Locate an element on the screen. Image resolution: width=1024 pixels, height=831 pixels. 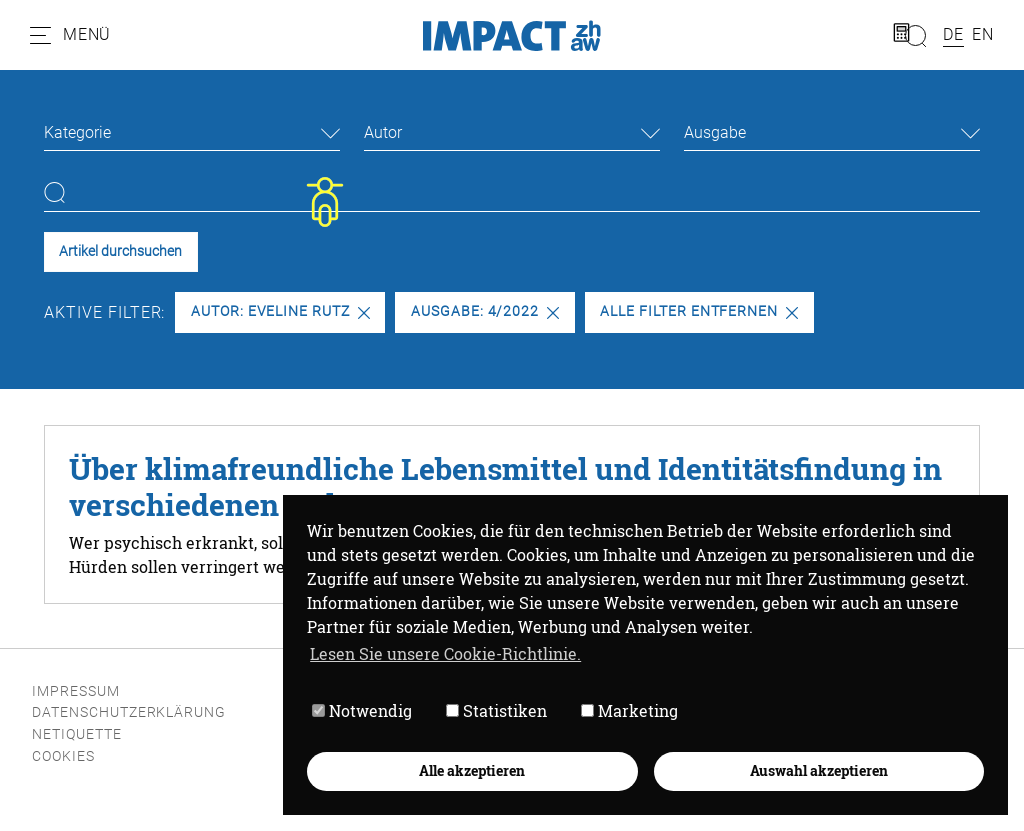
open the calculator app is located at coordinates (901, 32).